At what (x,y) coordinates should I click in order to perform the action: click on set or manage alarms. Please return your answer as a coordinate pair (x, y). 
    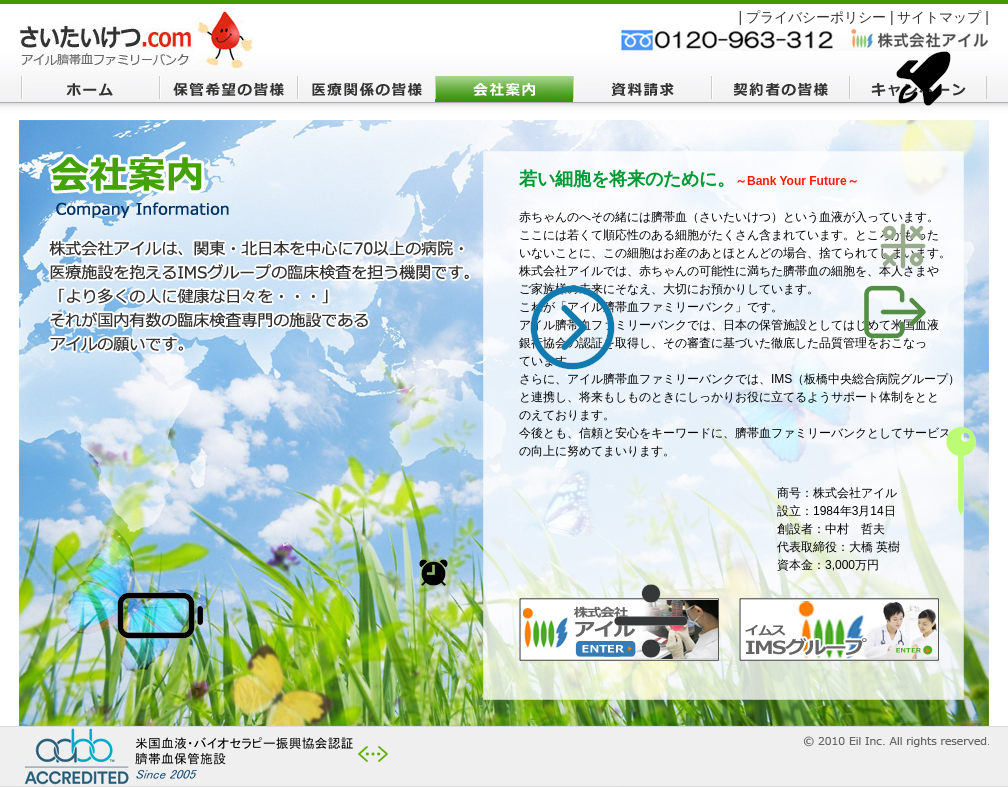
    Looking at the image, I should click on (433, 572).